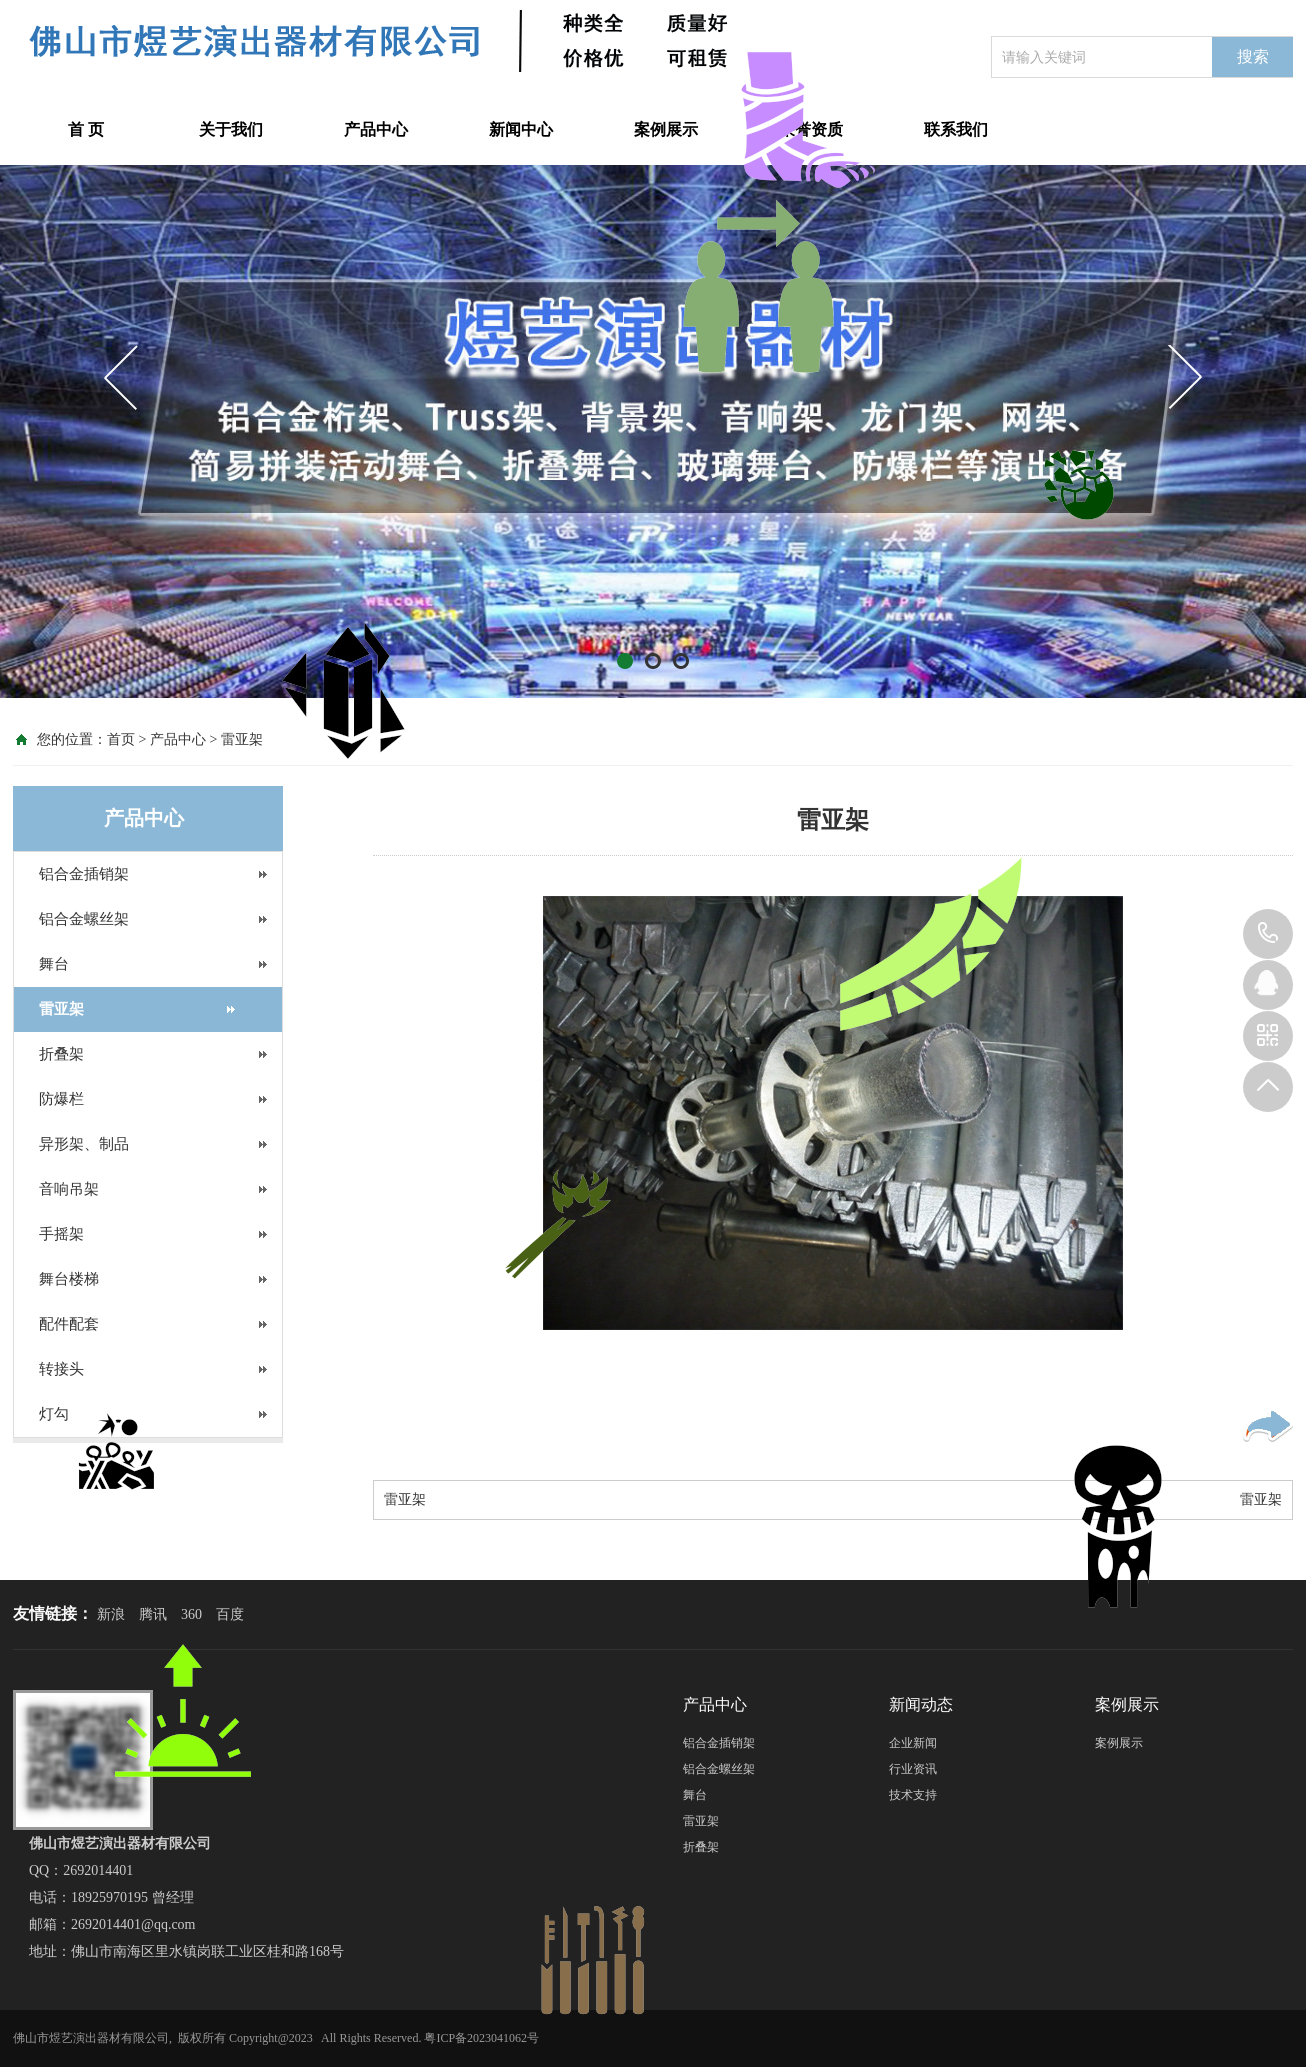 The height and width of the screenshot is (2067, 1306). Describe the element at coordinates (931, 948) in the screenshot. I see `indicates a broken or damaged weapon` at that location.